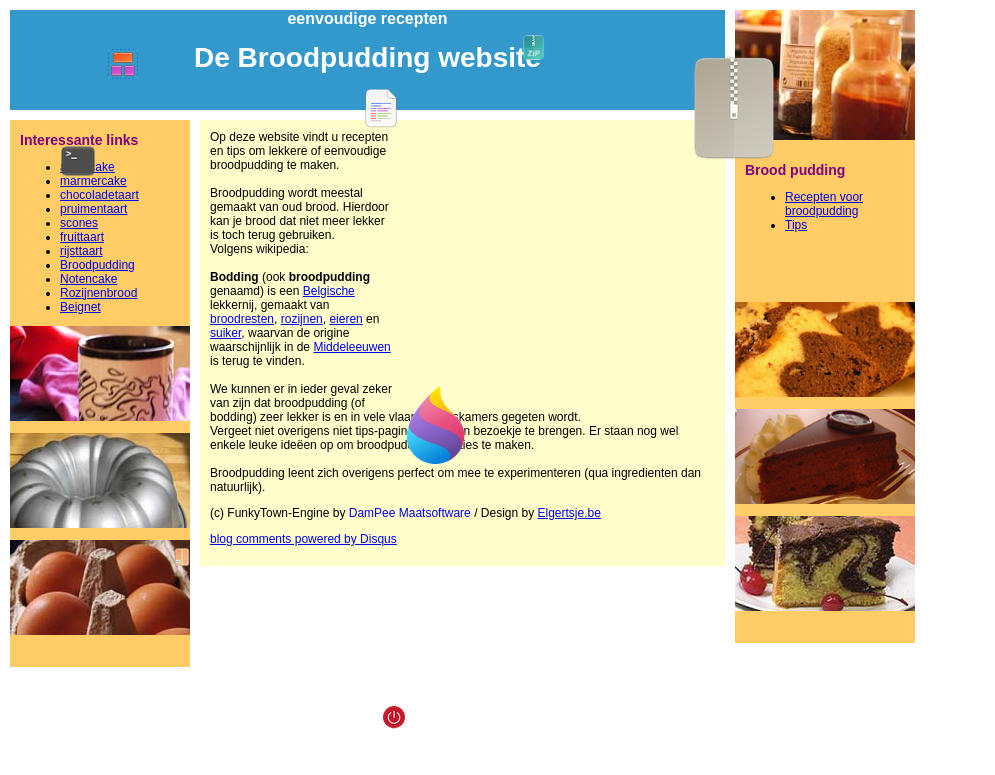 The height and width of the screenshot is (775, 995). I want to click on open Paint 3D application, so click(435, 425).